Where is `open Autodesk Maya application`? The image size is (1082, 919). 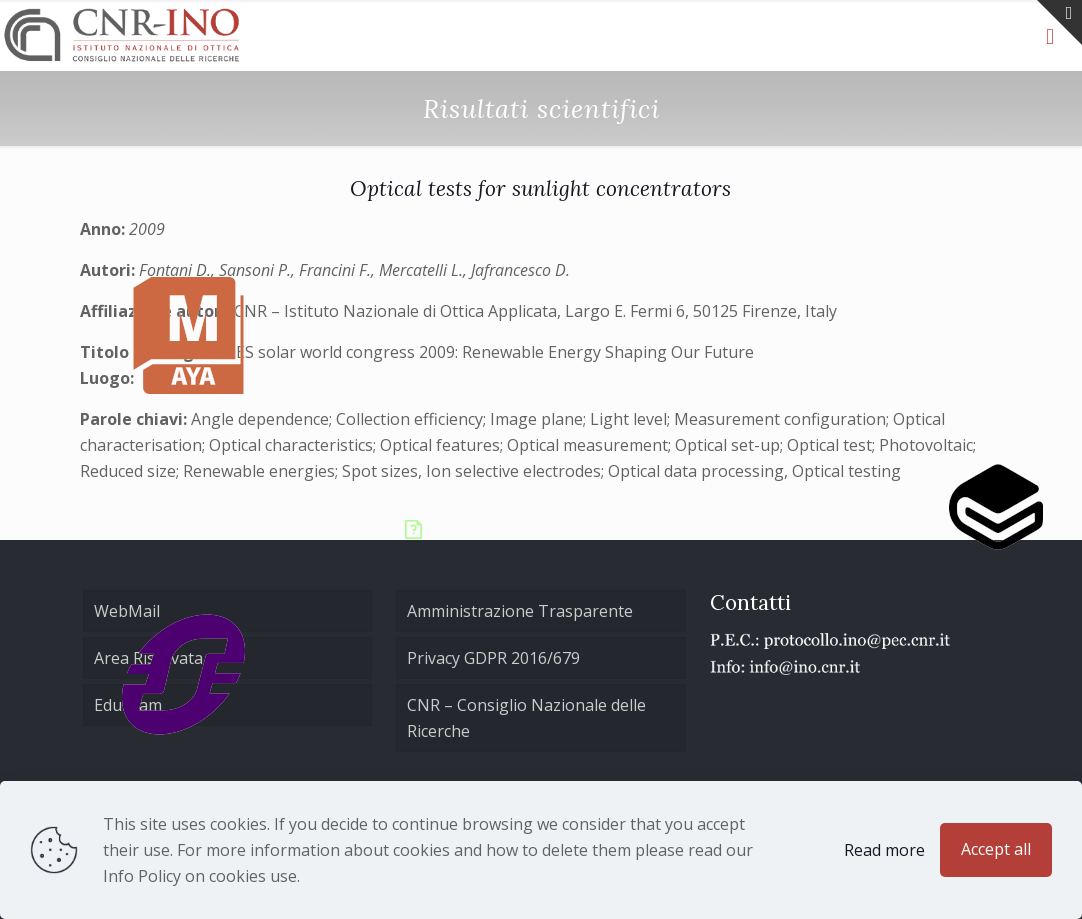
open Autodesk Maya application is located at coordinates (188, 335).